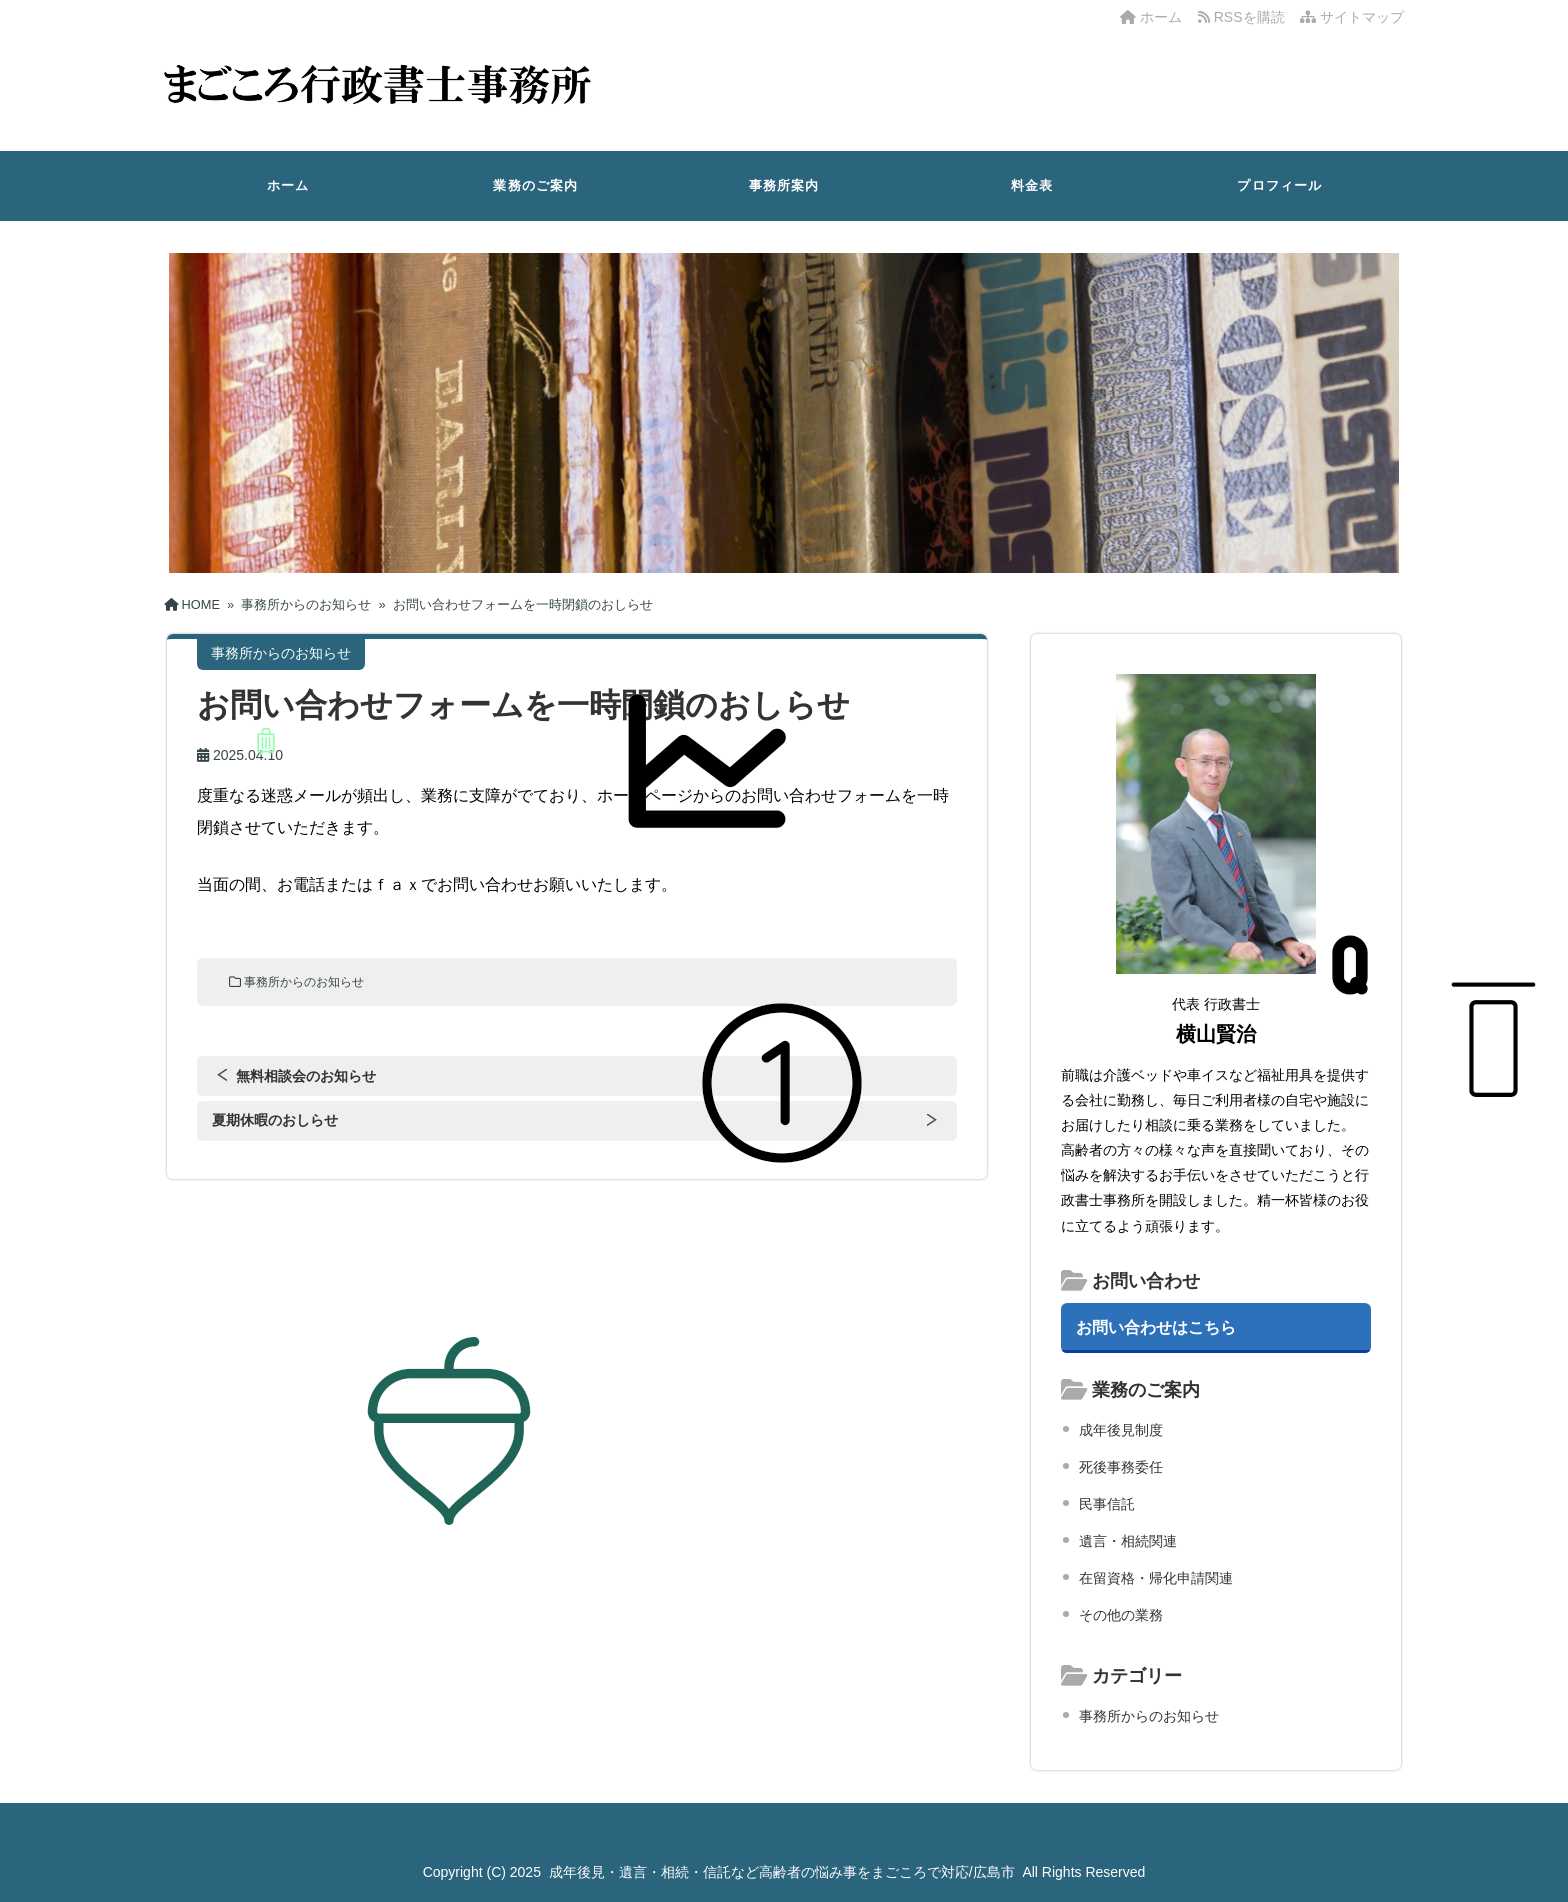  Describe the element at coordinates (1350, 965) in the screenshot. I see `indicates a label or category starting with "q"` at that location.